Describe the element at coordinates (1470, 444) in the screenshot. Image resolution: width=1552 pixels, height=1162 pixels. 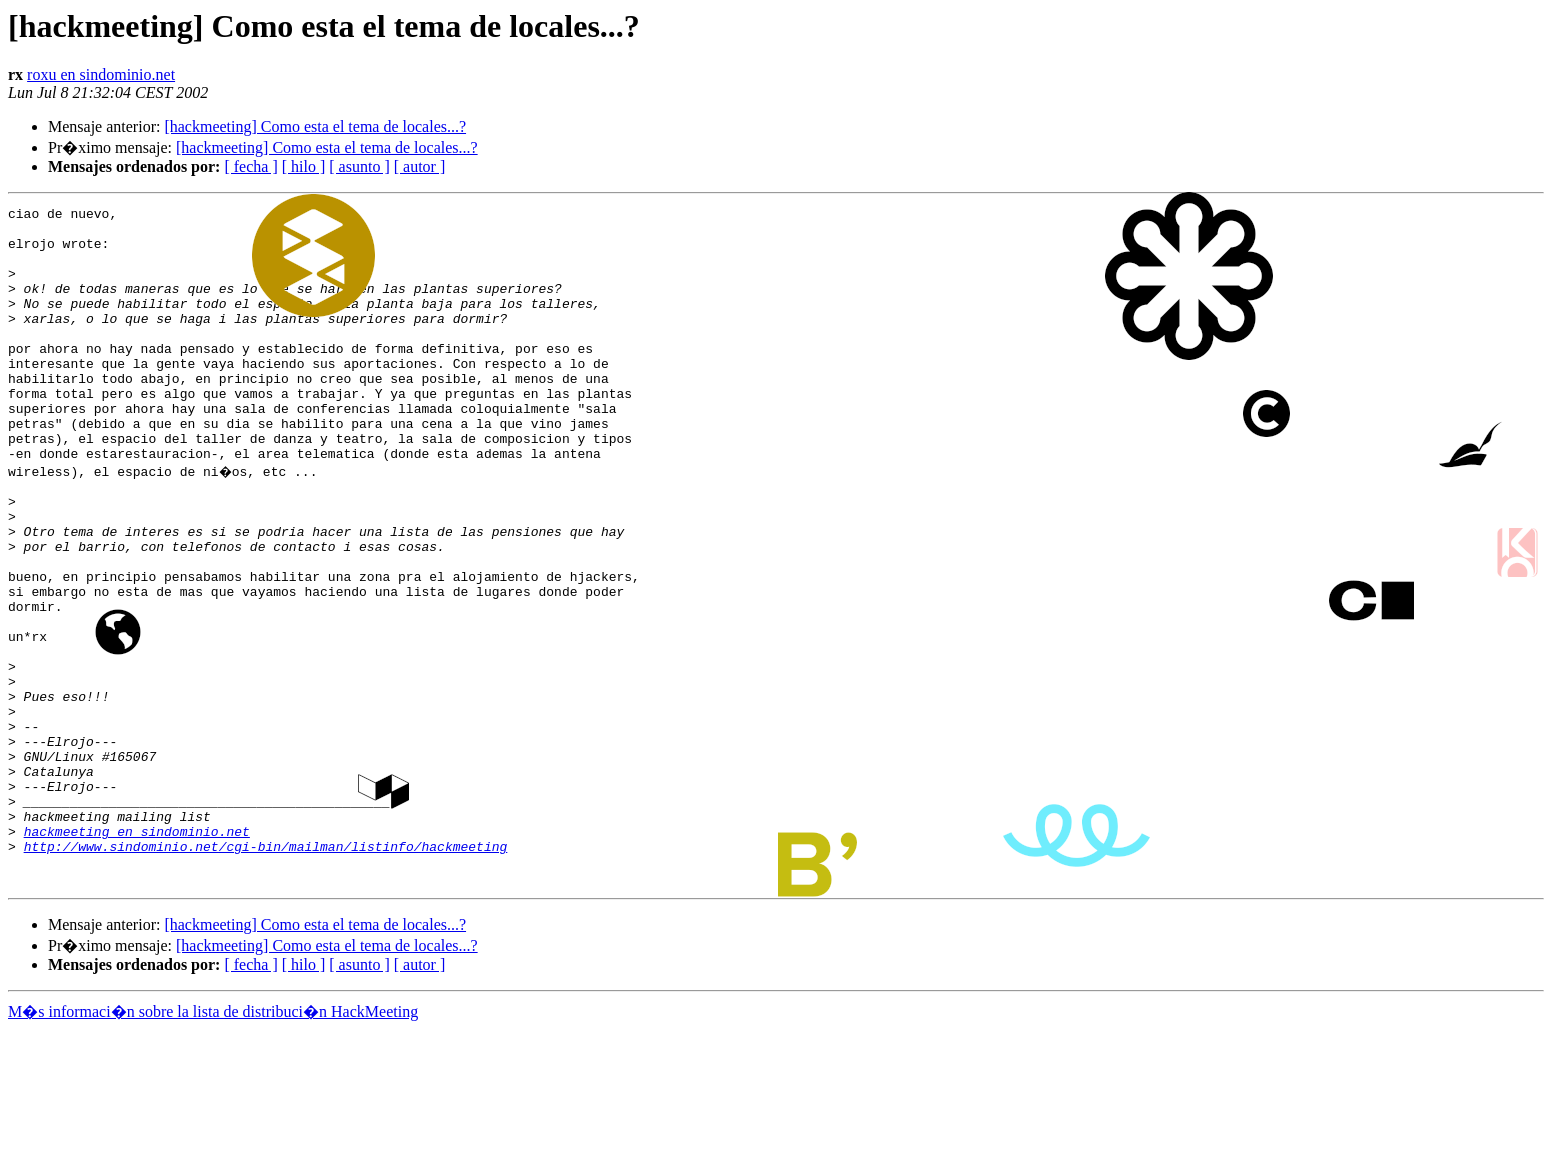
I see `pied piper brand logo` at that location.